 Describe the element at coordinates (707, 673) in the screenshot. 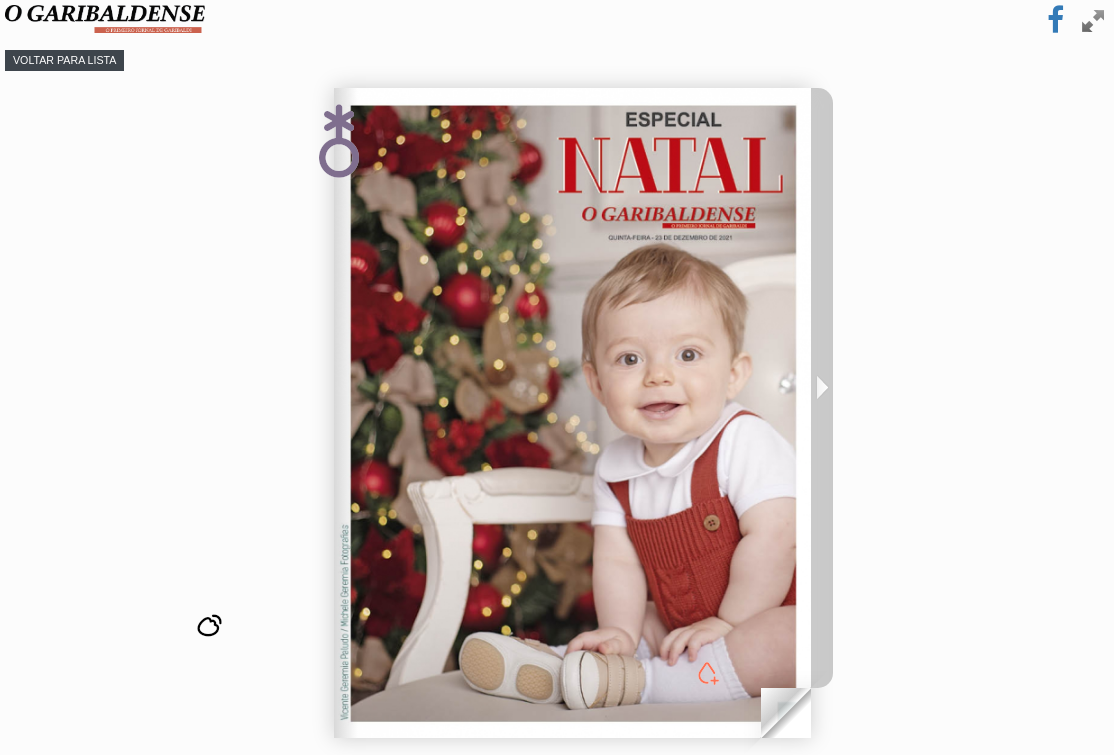

I see `add water or hydration reminder` at that location.